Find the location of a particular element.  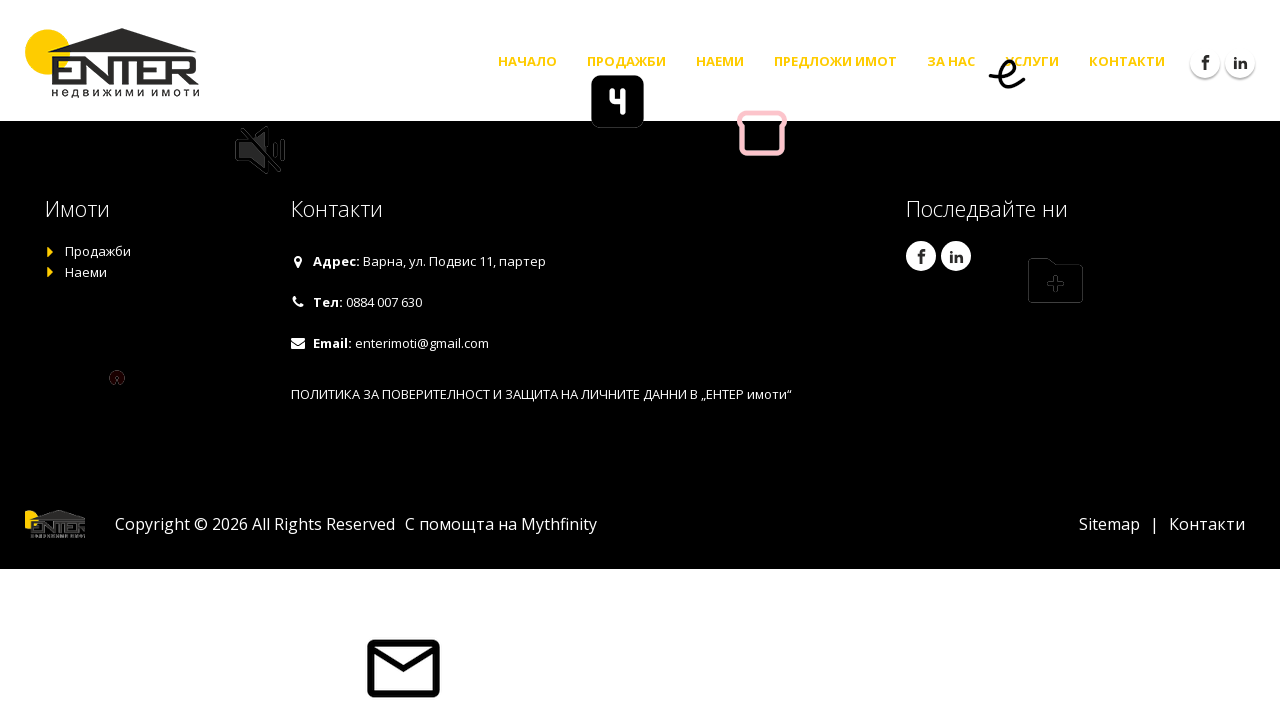

indicates open source software or project is located at coordinates (117, 378).